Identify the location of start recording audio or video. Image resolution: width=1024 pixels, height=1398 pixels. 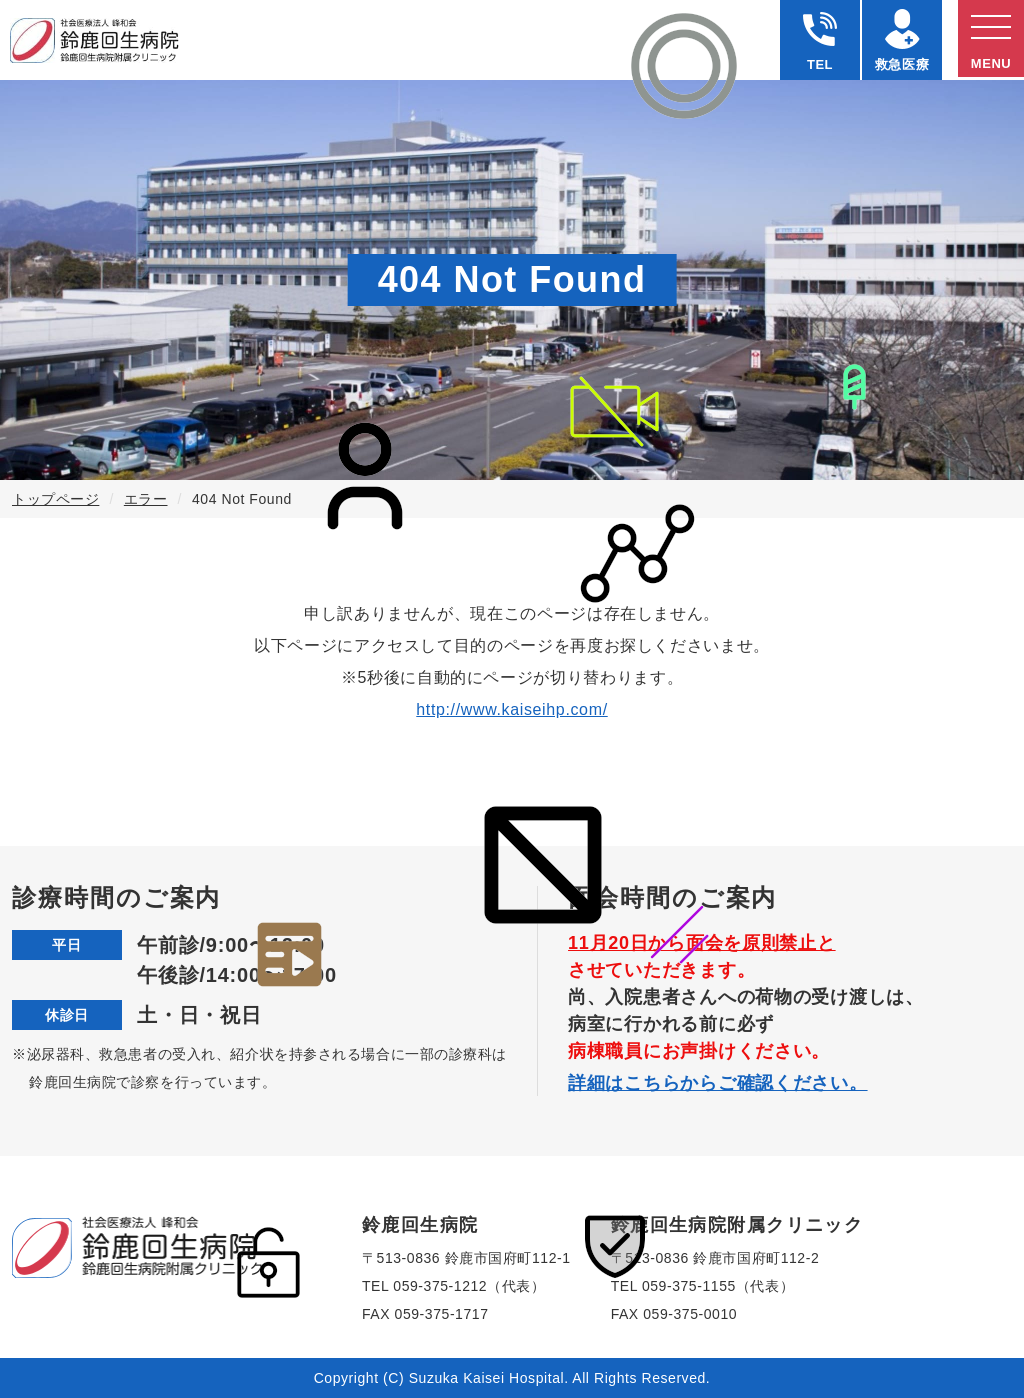
(684, 66).